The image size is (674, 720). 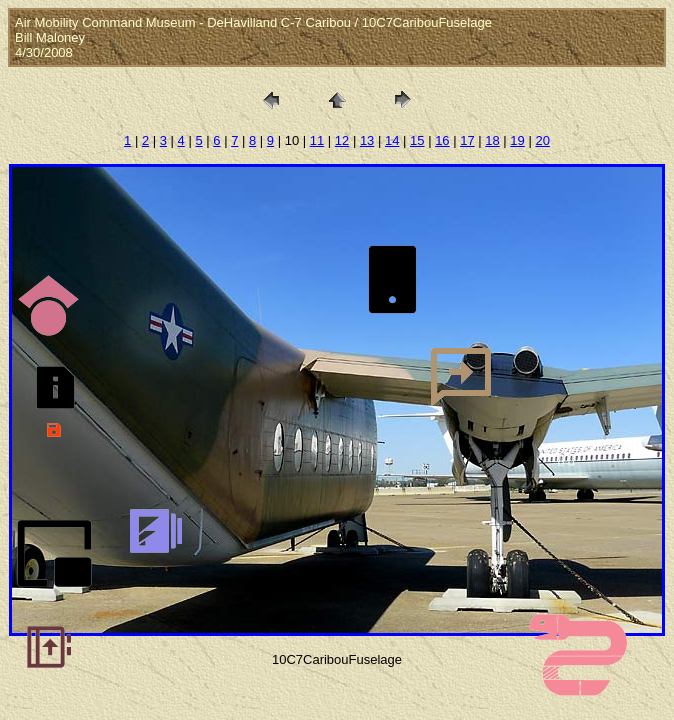 I want to click on open Formstack form builder, so click(x=156, y=531).